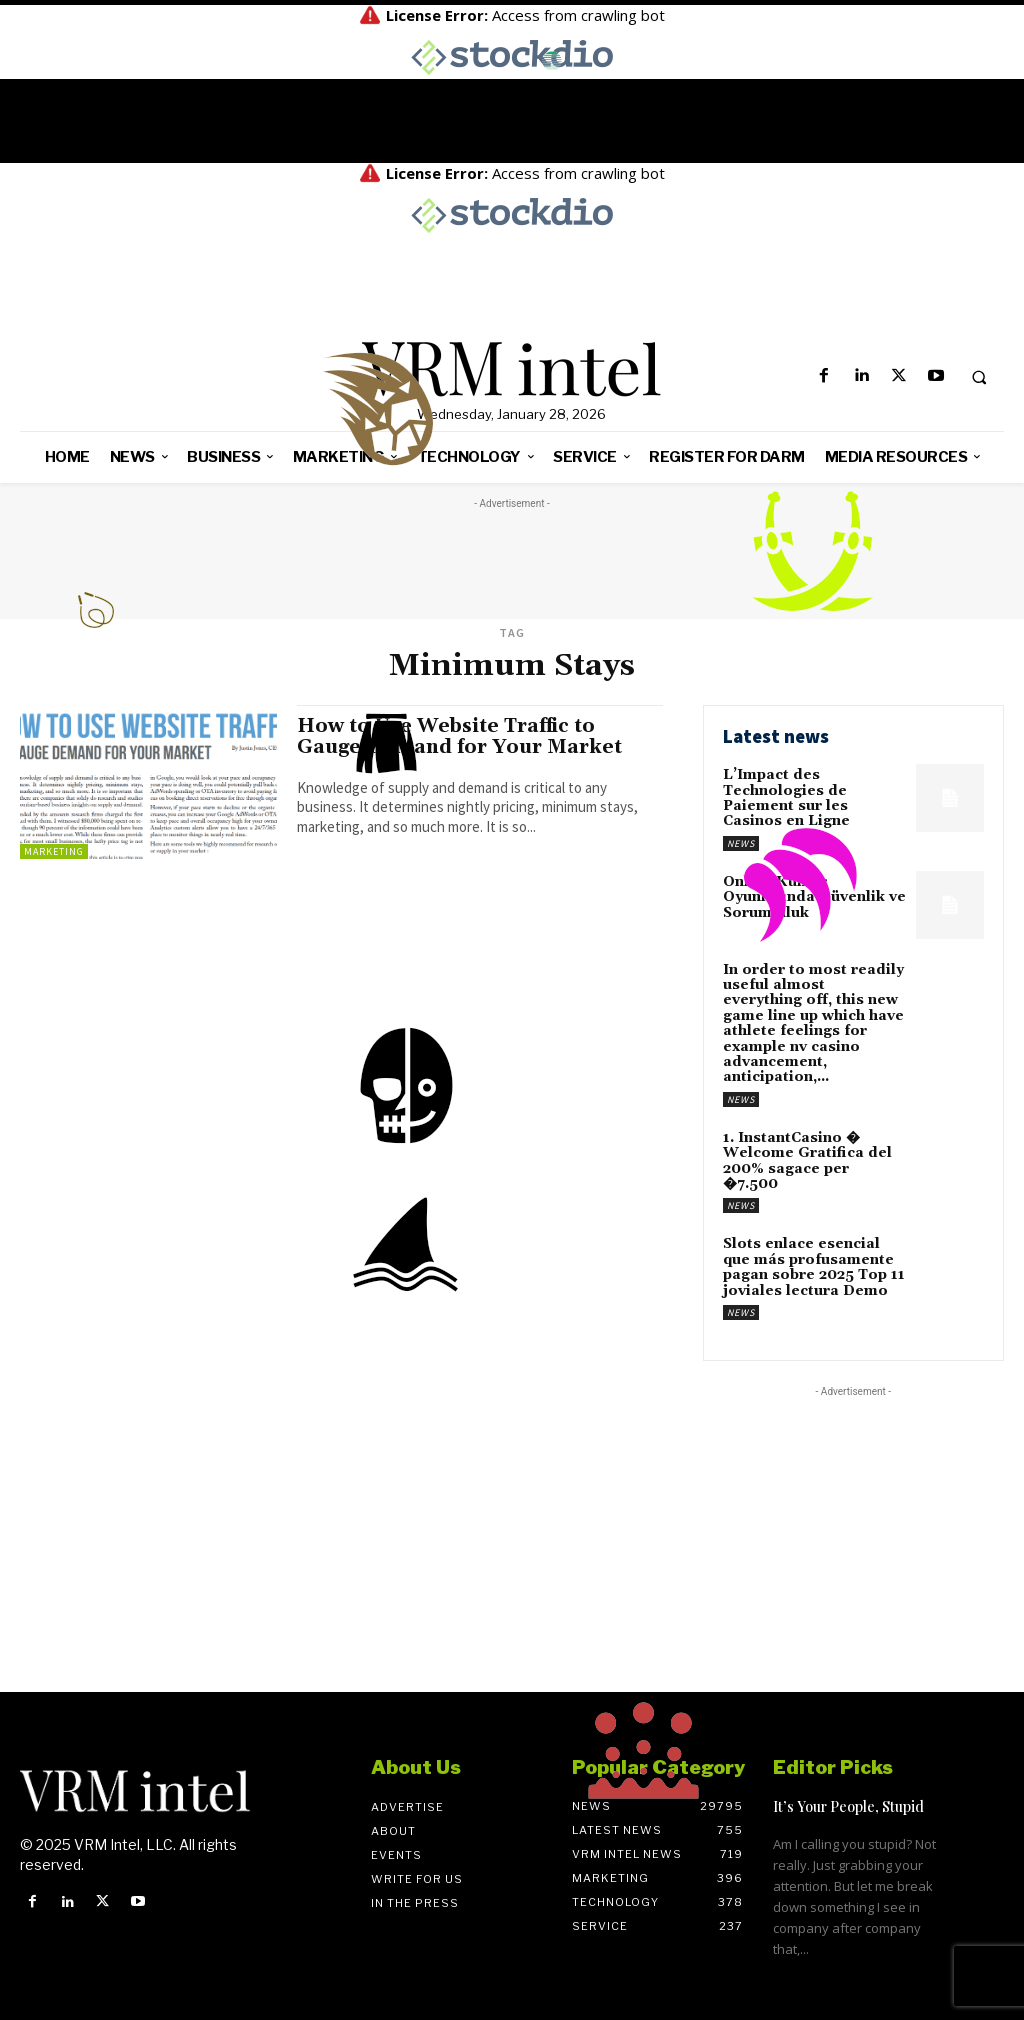 This screenshot has width=1024, height=2020. I want to click on indicates a claw or slash attack ability, so click(801, 884).